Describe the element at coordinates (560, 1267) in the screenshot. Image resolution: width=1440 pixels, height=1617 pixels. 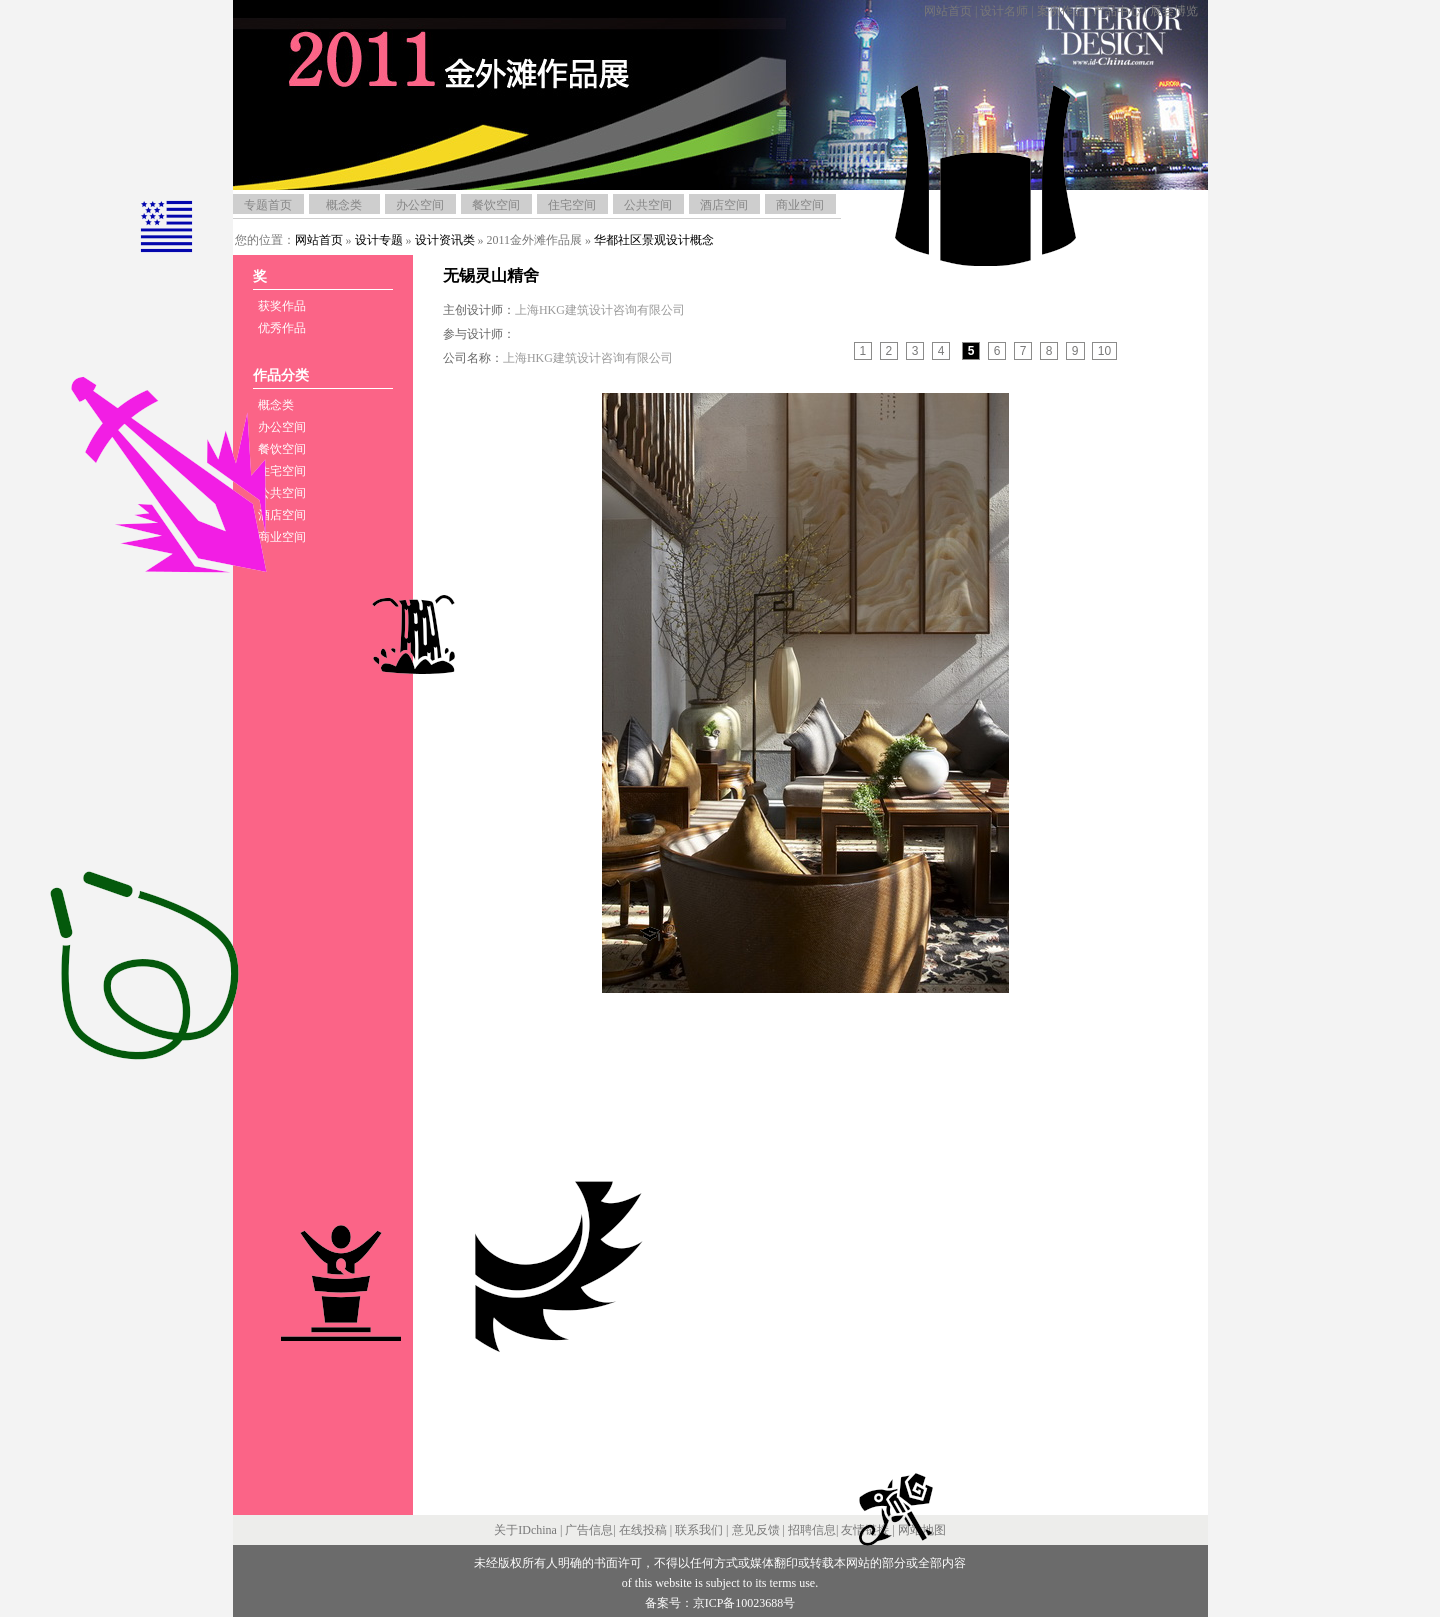
I see `equip or select a saw blade weapon` at that location.